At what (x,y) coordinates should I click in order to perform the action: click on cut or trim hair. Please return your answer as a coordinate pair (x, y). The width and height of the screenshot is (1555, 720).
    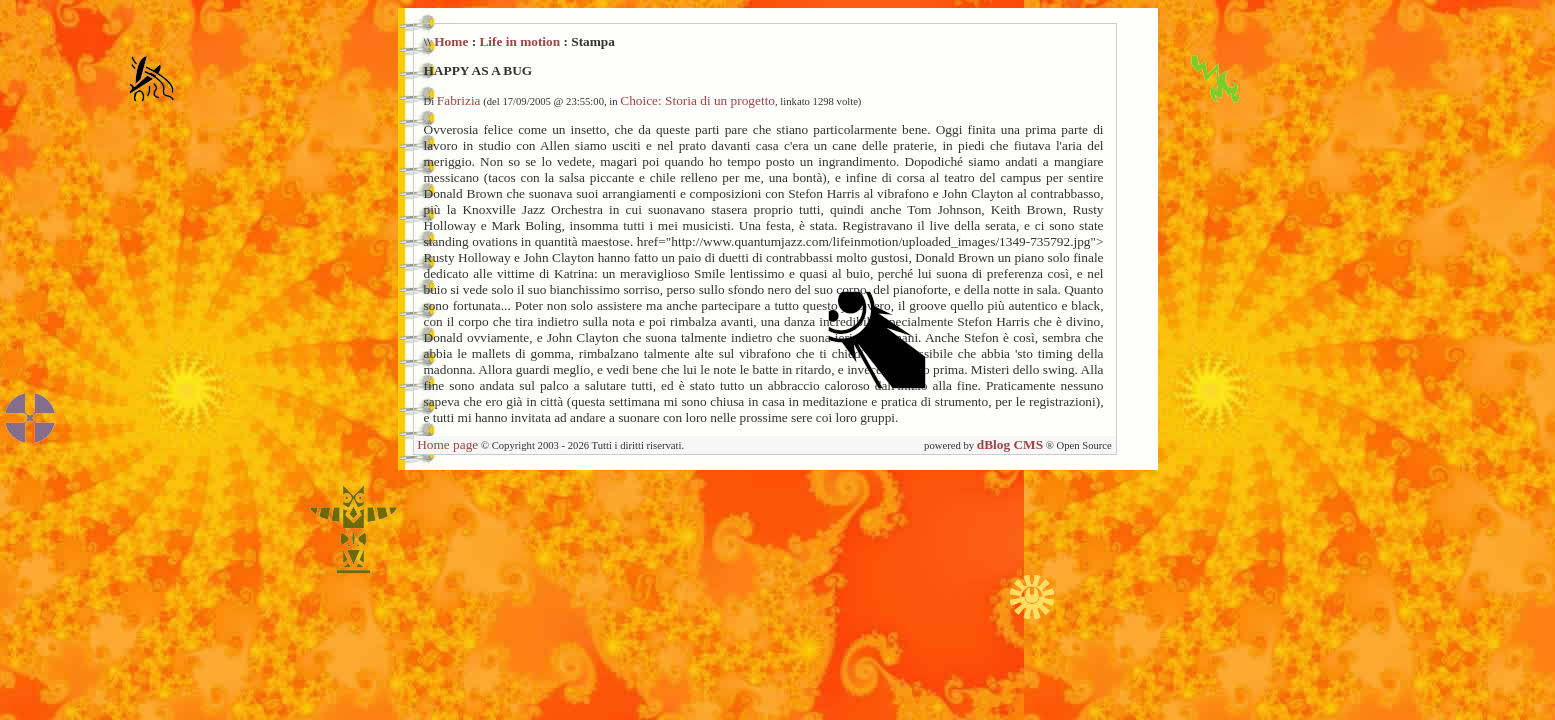
    Looking at the image, I should click on (152, 78).